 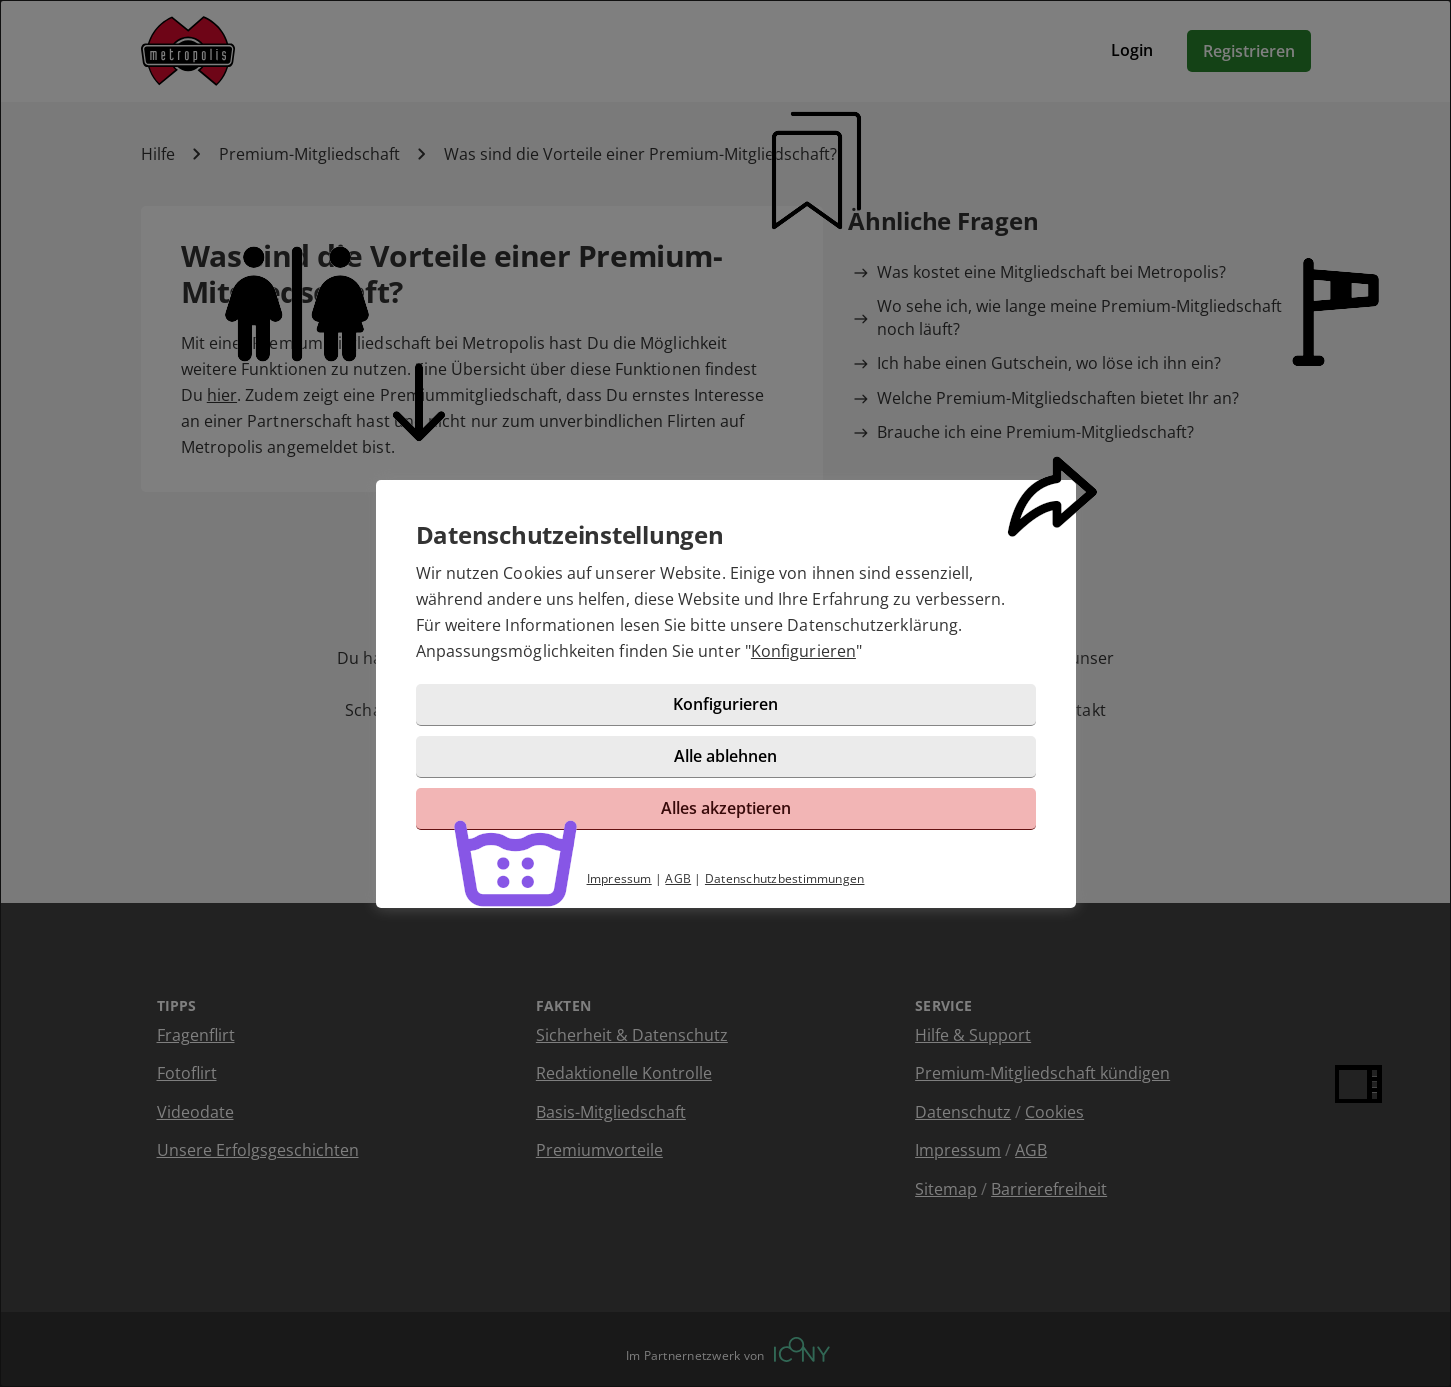 I want to click on view saved bookmarks, so click(x=816, y=170).